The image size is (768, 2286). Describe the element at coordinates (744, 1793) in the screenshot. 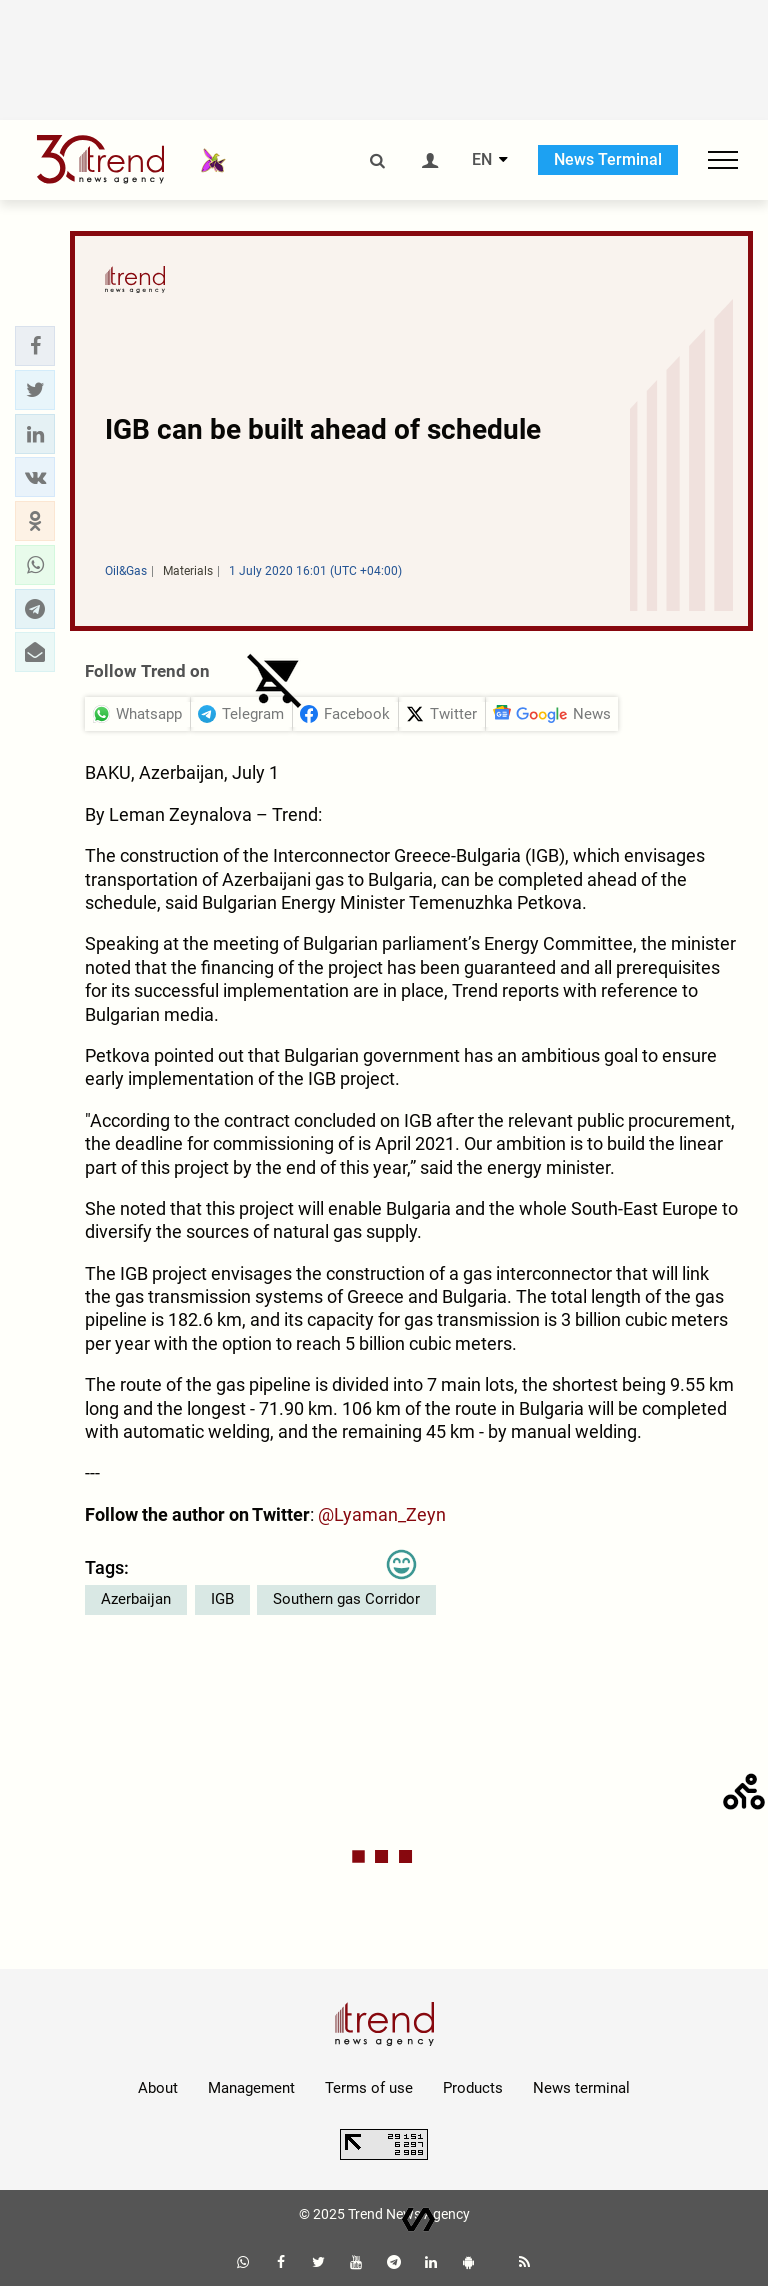

I see `access cycling or bike-related features` at that location.